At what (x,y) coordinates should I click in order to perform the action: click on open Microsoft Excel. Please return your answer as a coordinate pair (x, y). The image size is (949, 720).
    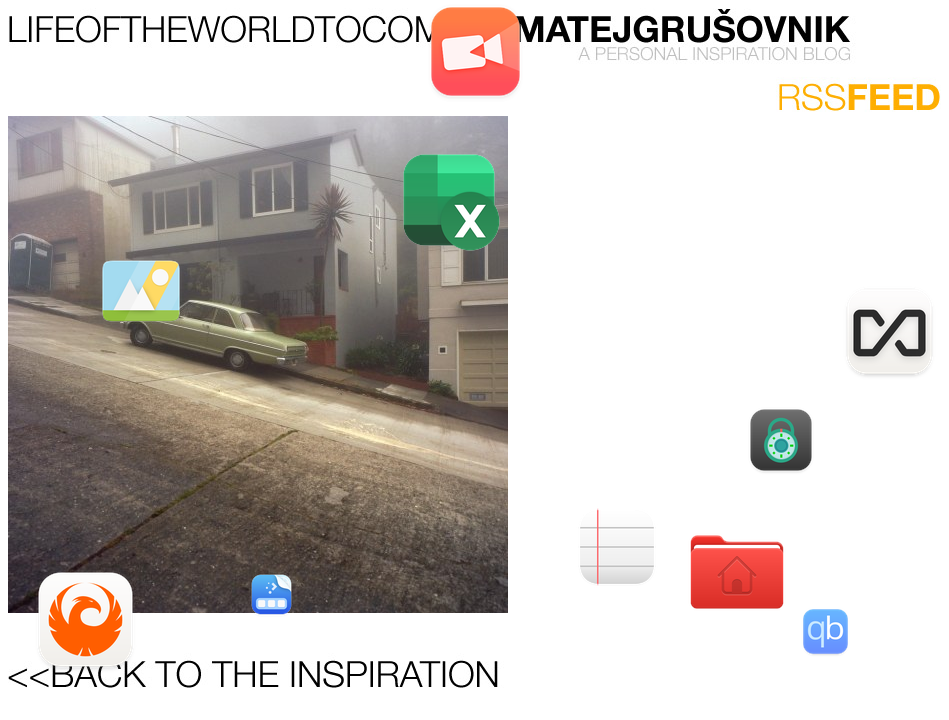
    Looking at the image, I should click on (449, 200).